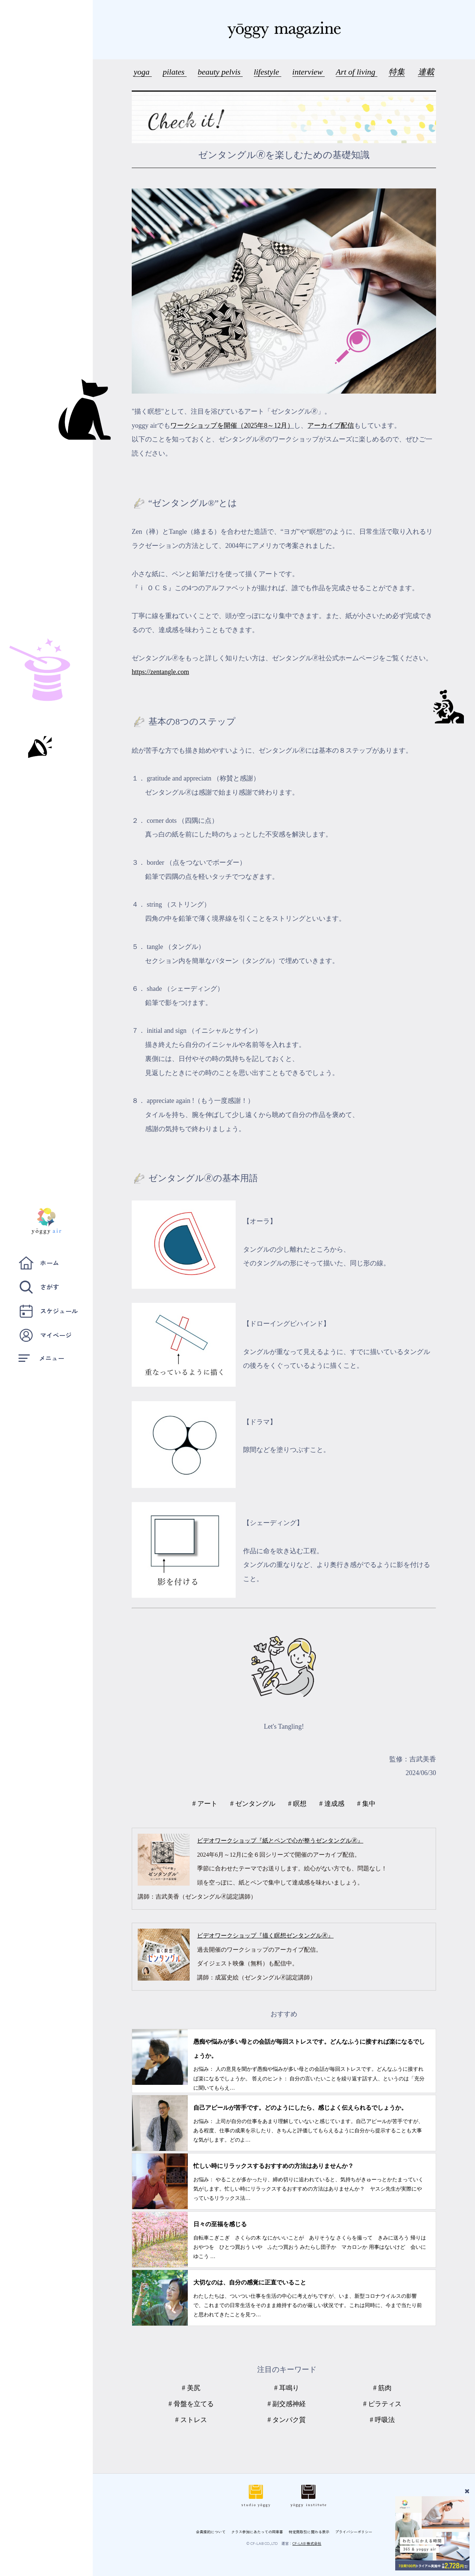 The width and height of the screenshot is (475, 2576). What do you see at coordinates (85, 410) in the screenshot?
I see `access pet or animal-related features` at bounding box center [85, 410].